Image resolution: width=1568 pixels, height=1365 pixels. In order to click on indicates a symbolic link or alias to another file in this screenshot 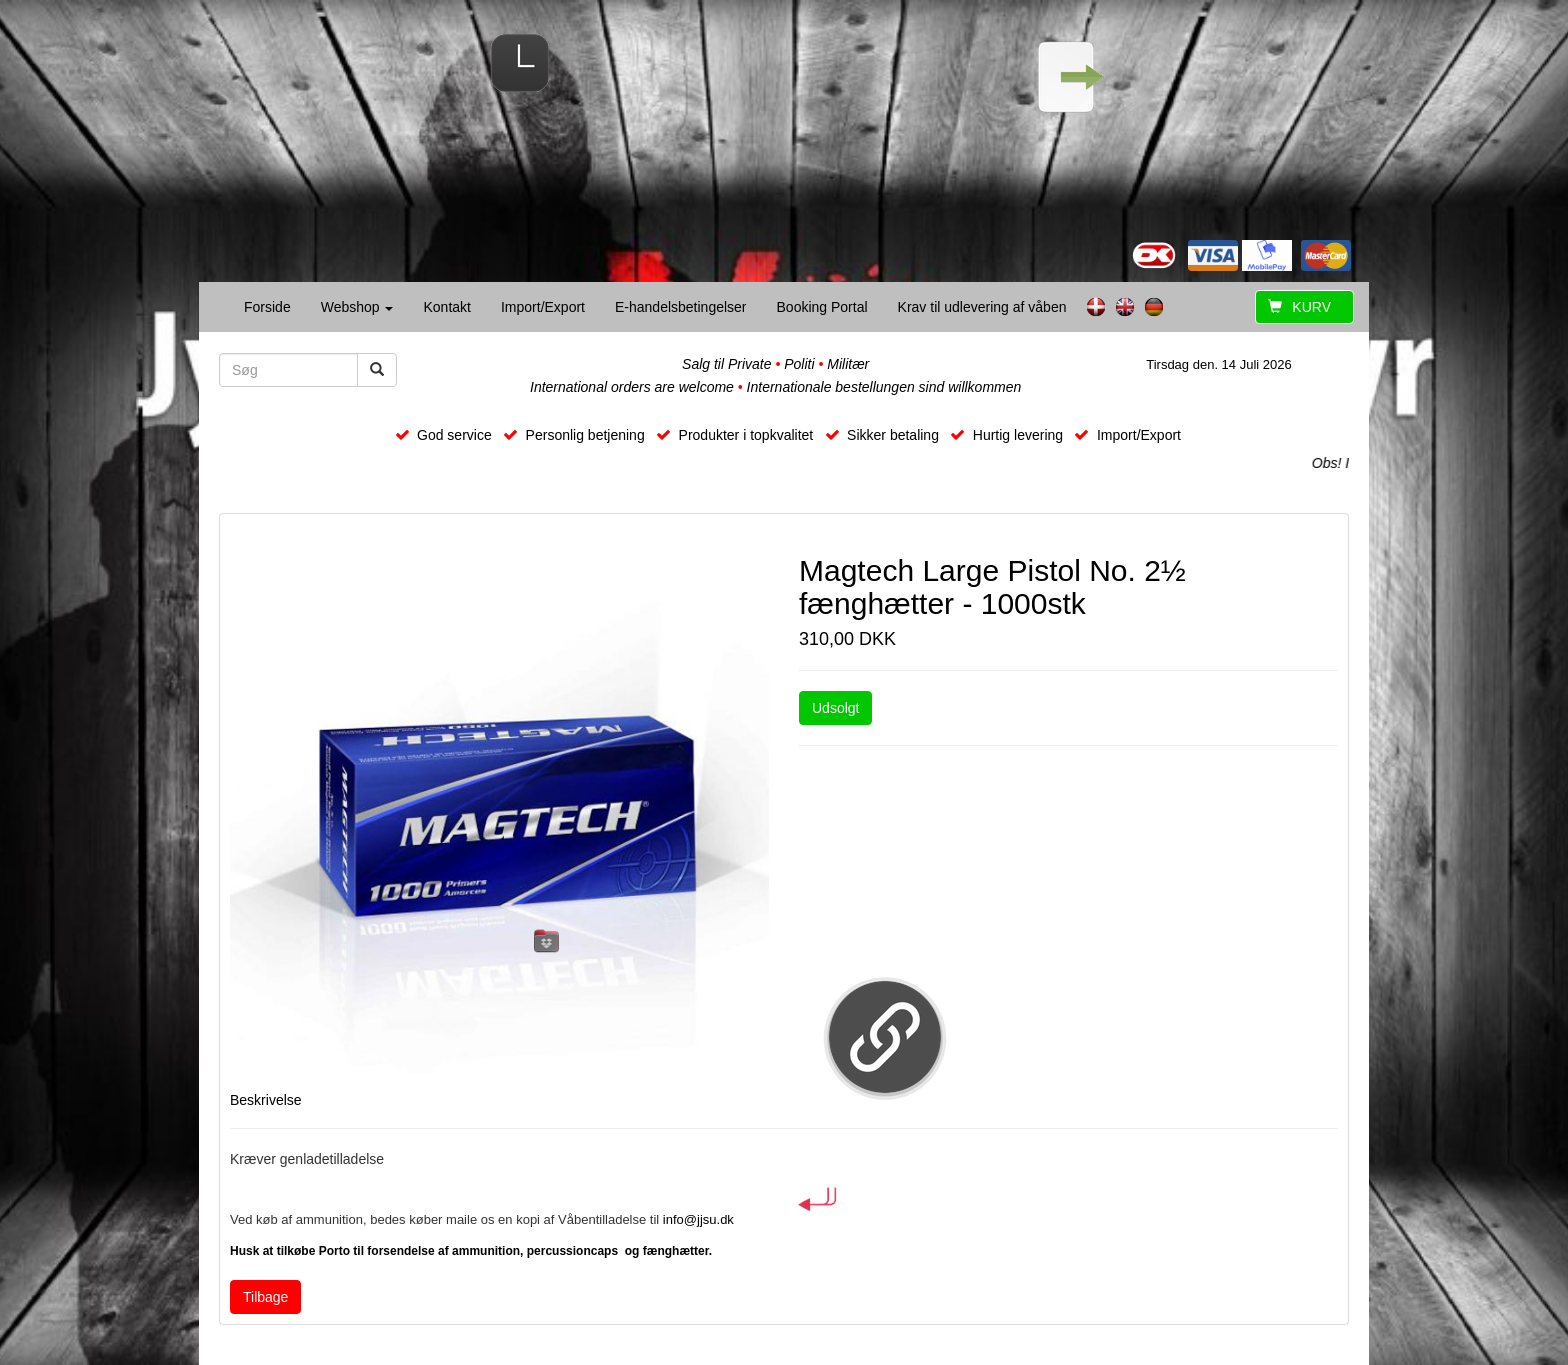, I will do `click(885, 1037)`.